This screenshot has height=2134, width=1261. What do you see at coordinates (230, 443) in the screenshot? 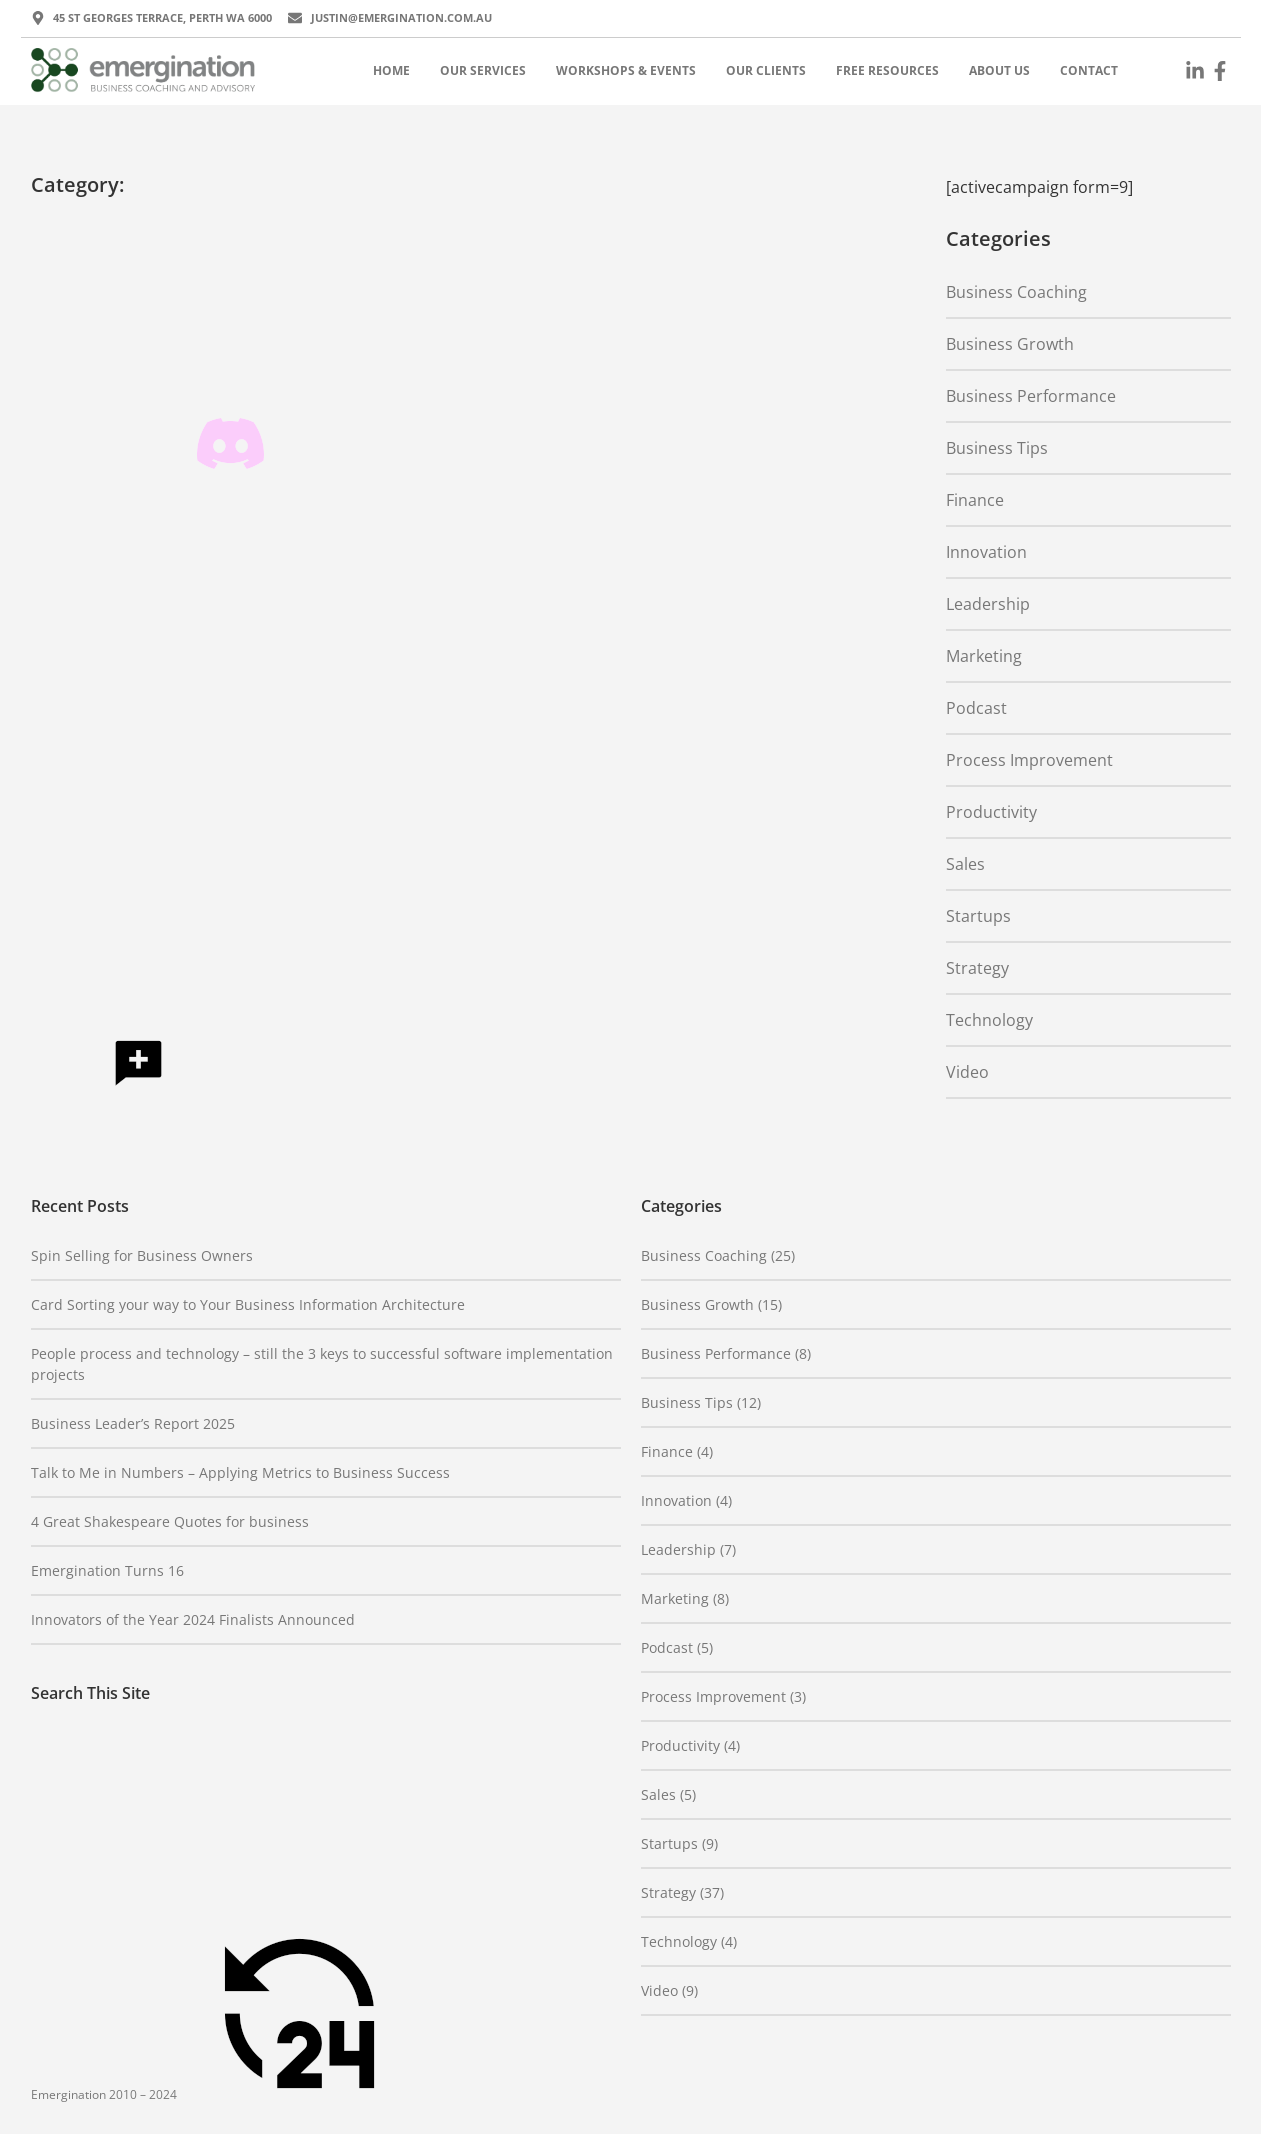
I see `open Discord app` at bounding box center [230, 443].